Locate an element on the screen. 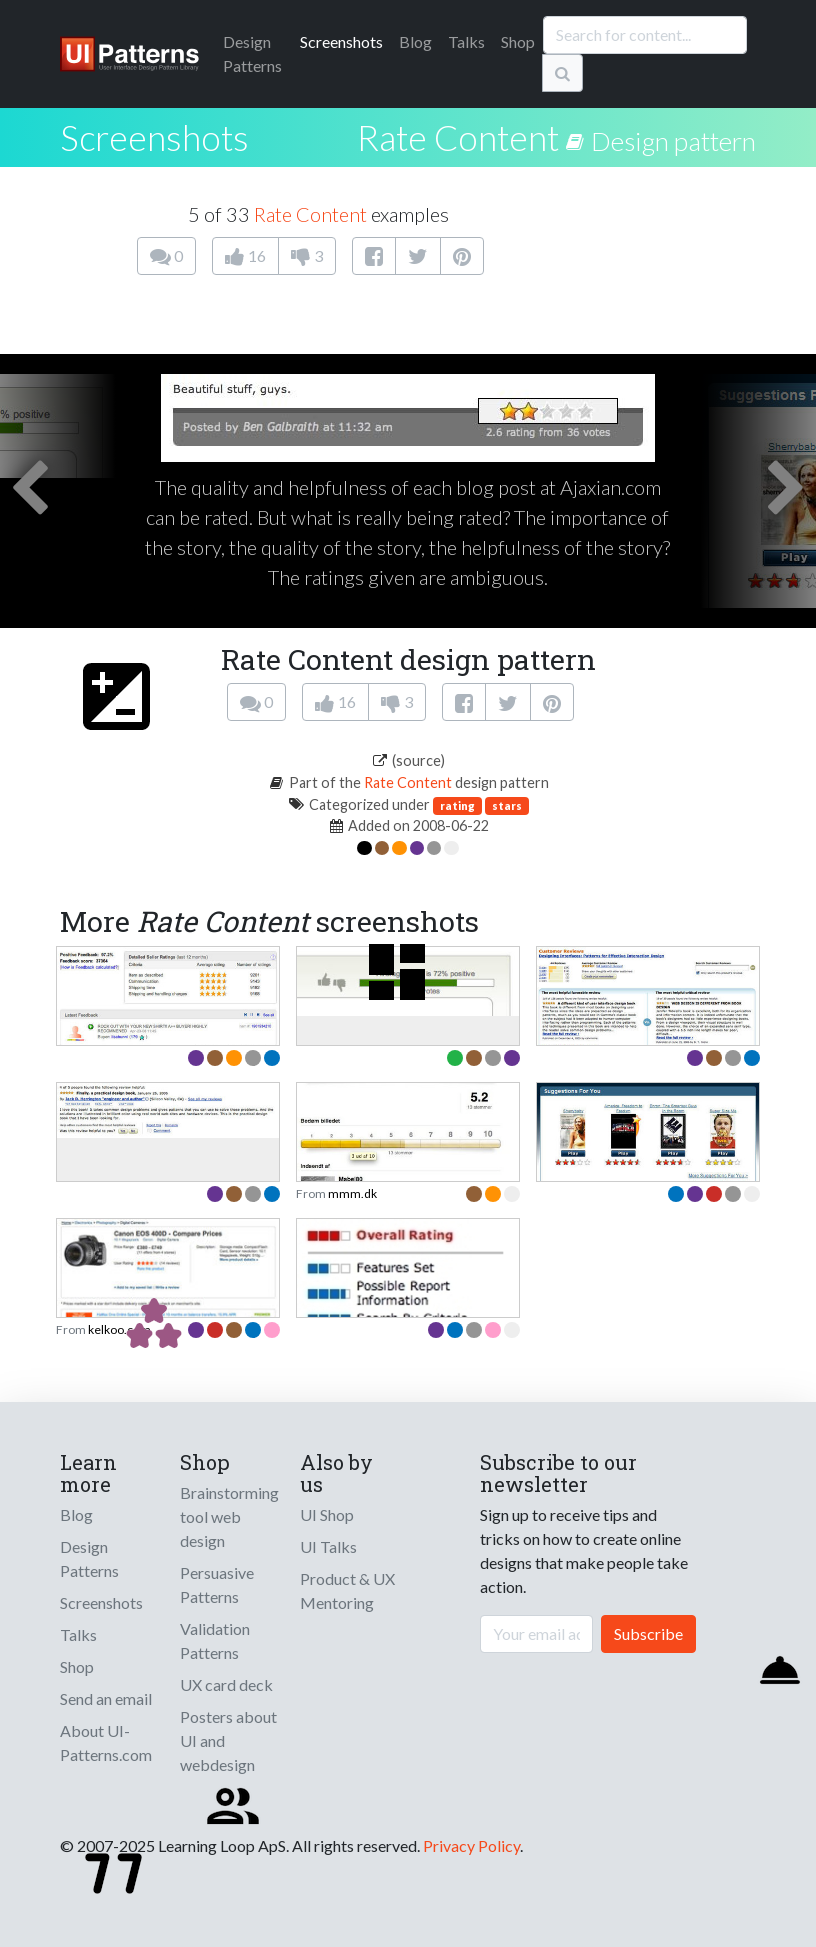 This screenshot has height=1947, width=816. displays the number 77 as a label or badge is located at coordinates (113, 1873).